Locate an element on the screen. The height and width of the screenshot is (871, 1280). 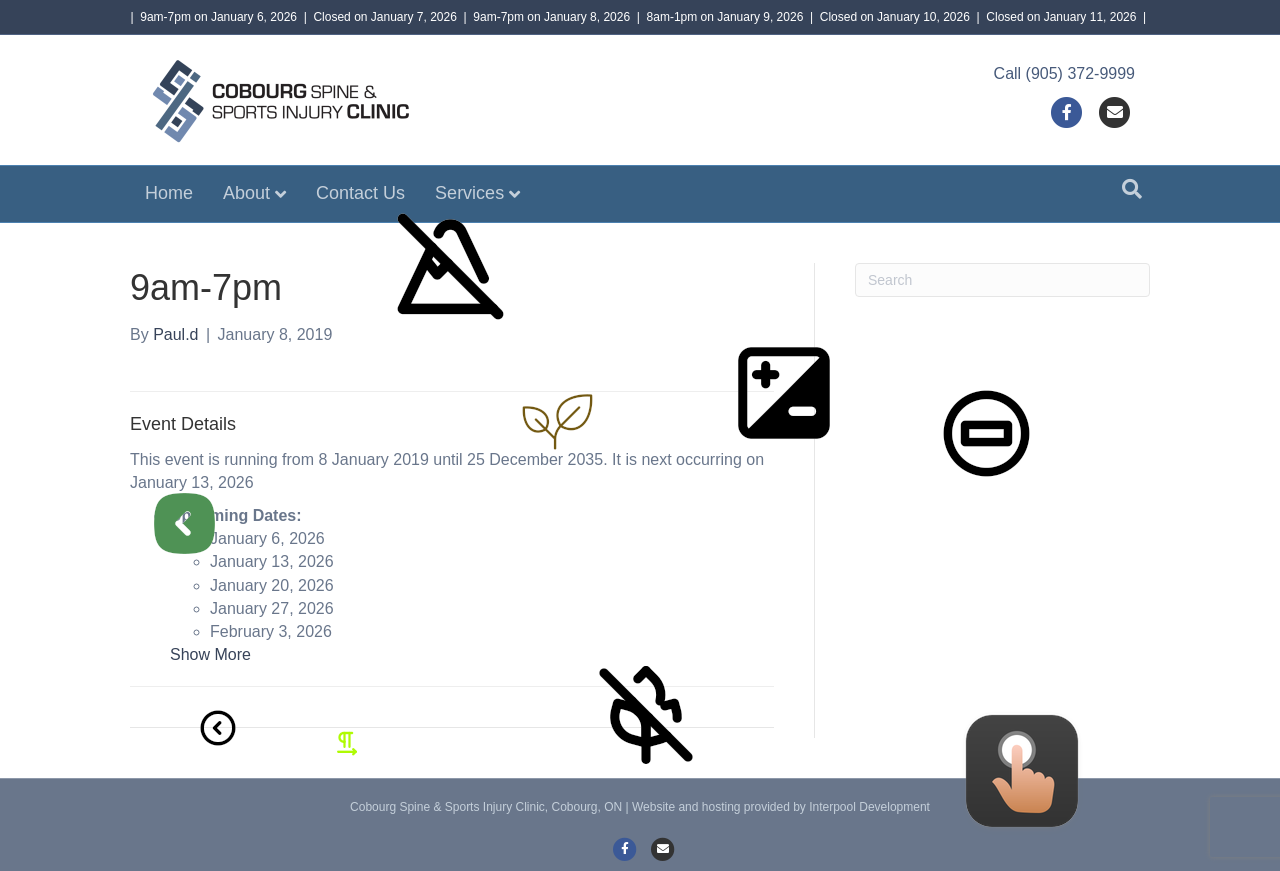
set text direction to left-to-right is located at coordinates (347, 743).